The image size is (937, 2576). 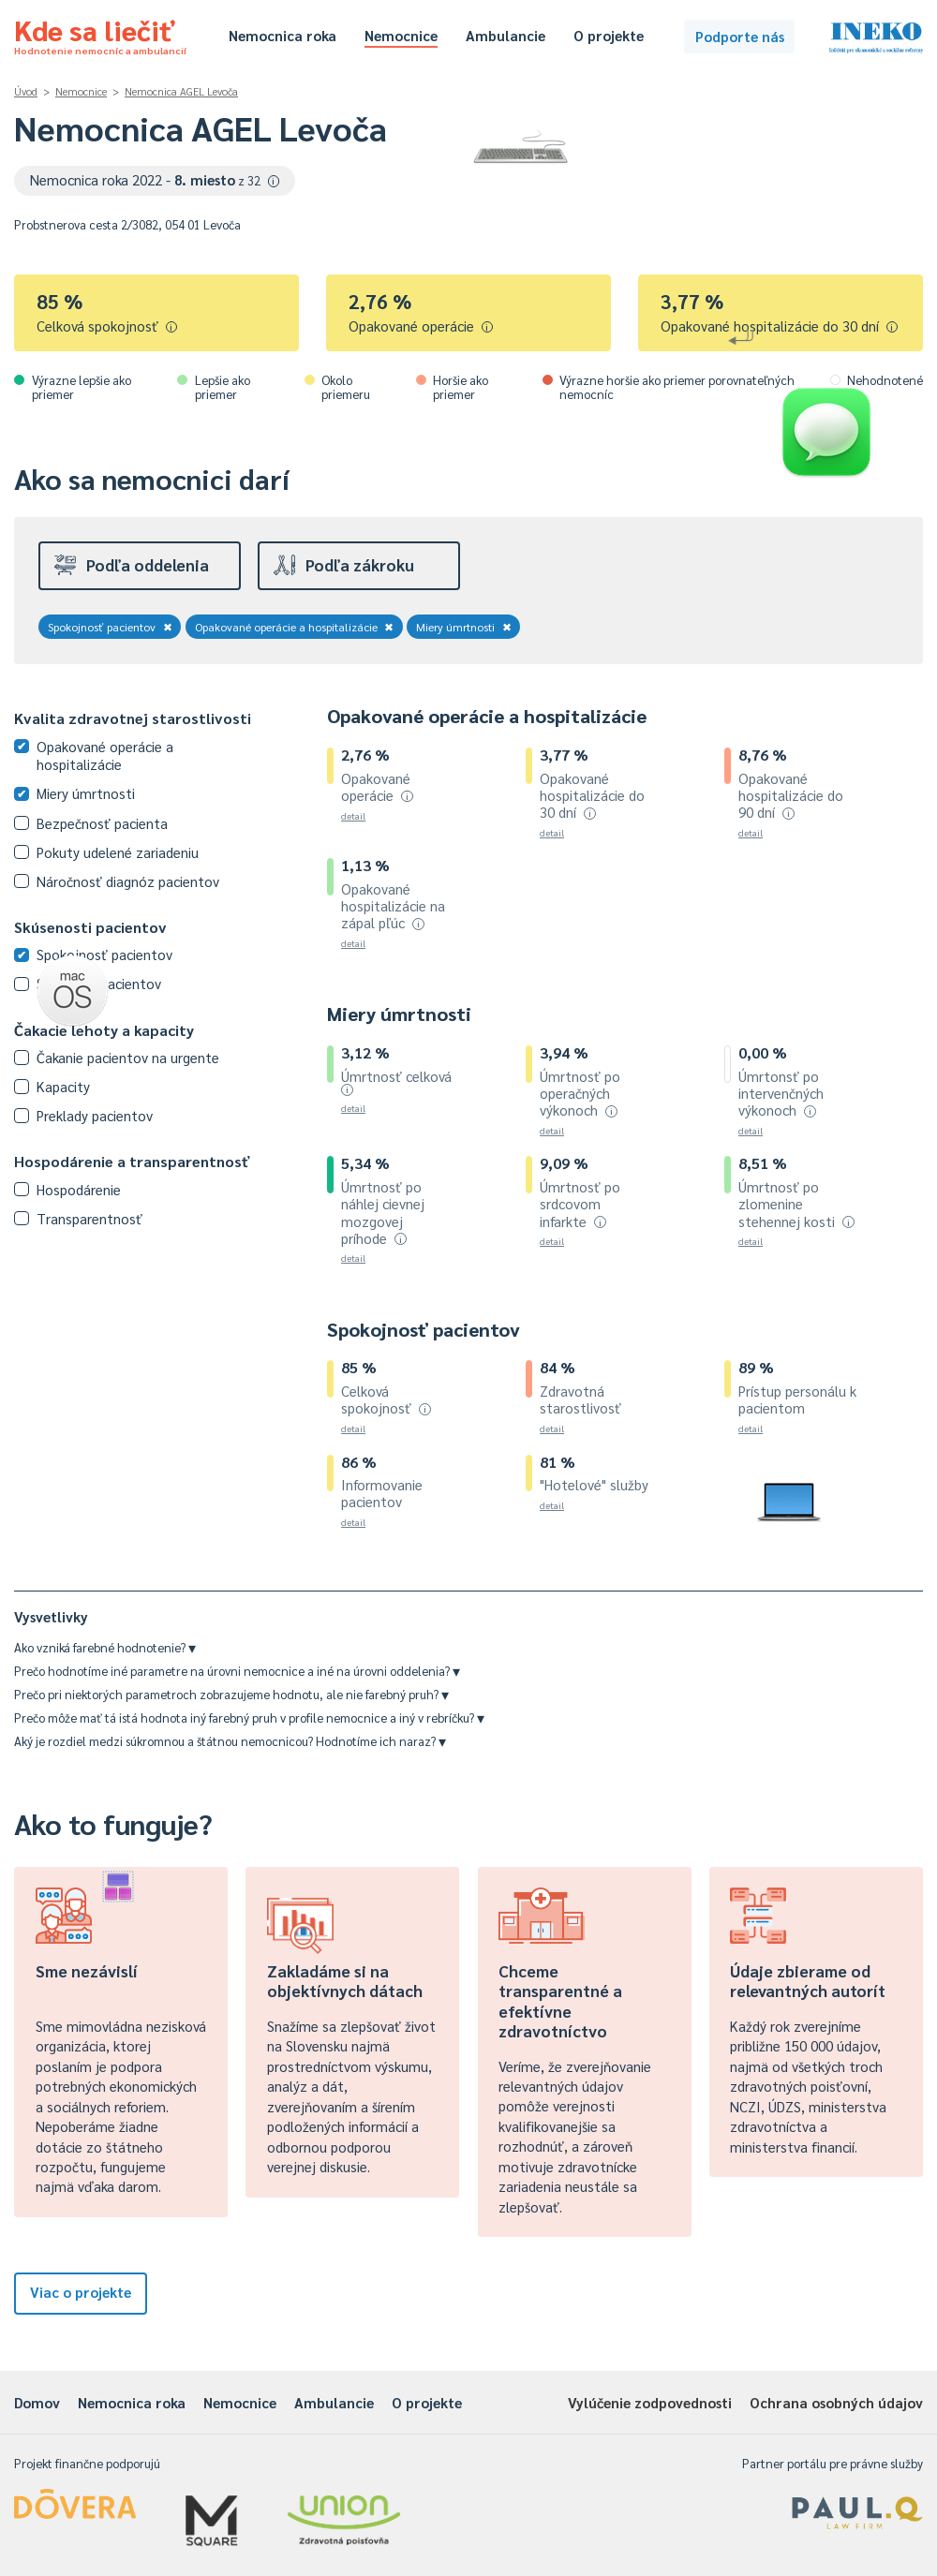 What do you see at coordinates (72, 990) in the screenshot?
I see `indicates macos operating system` at bounding box center [72, 990].